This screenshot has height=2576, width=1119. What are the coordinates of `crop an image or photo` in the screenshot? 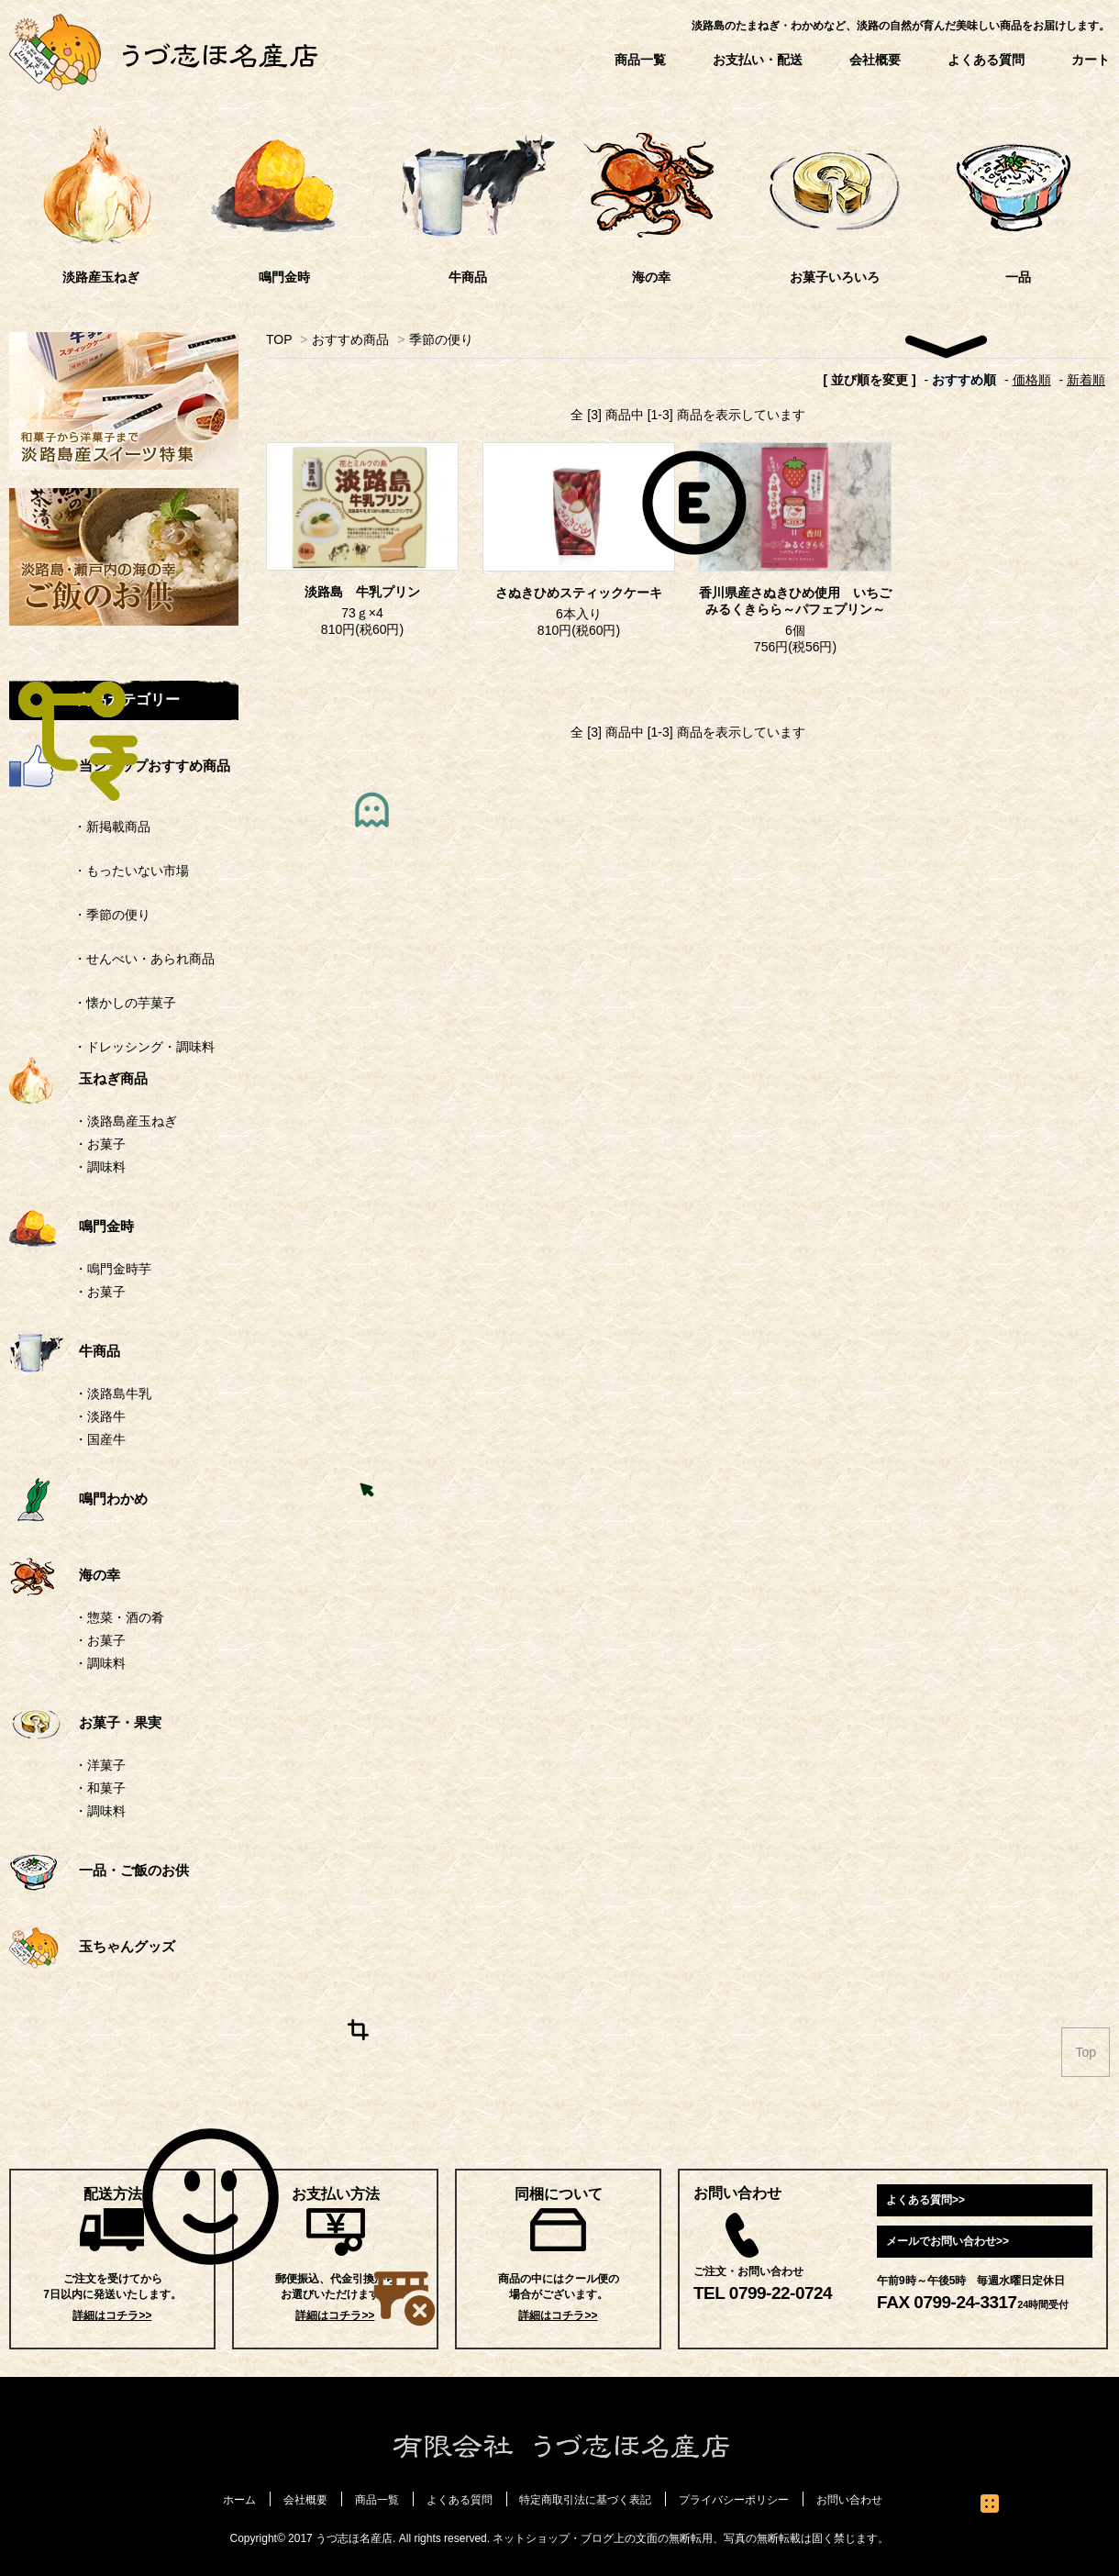 It's located at (358, 2029).